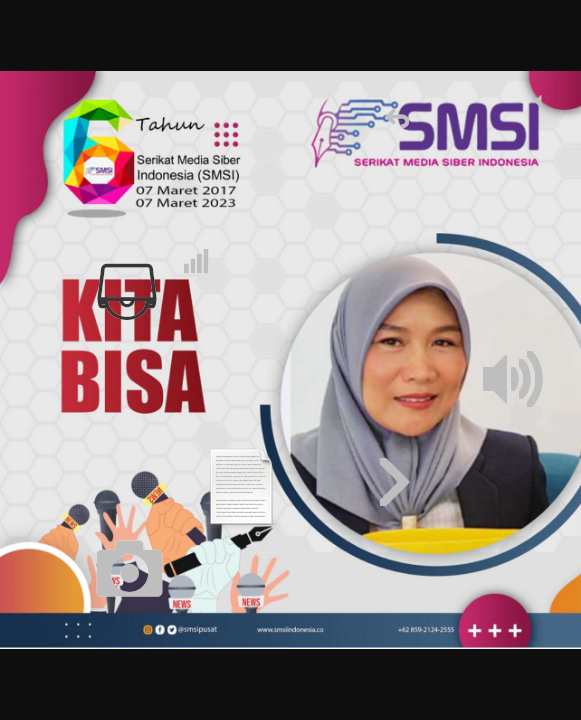 This screenshot has height=720, width=581. I want to click on access optical disc drive, so click(127, 290).